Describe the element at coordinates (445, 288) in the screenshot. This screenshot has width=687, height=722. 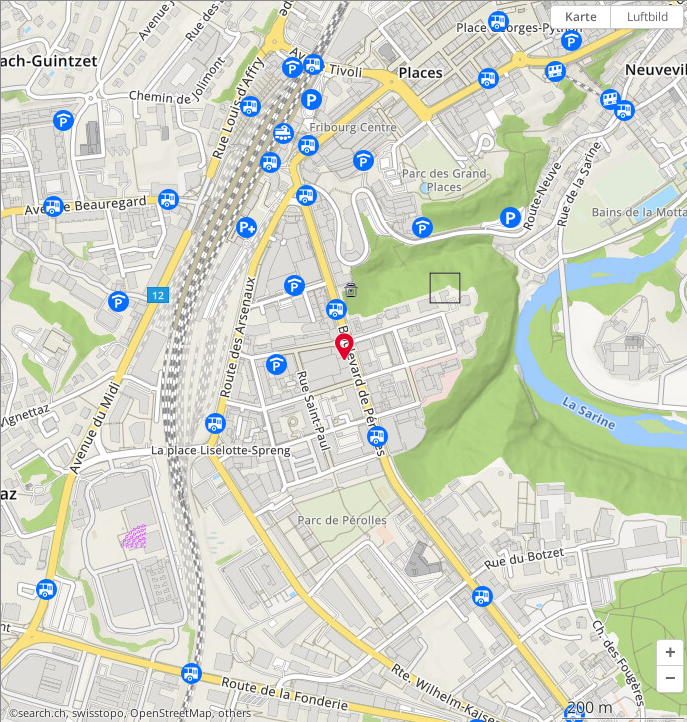
I see `stop media playback` at that location.